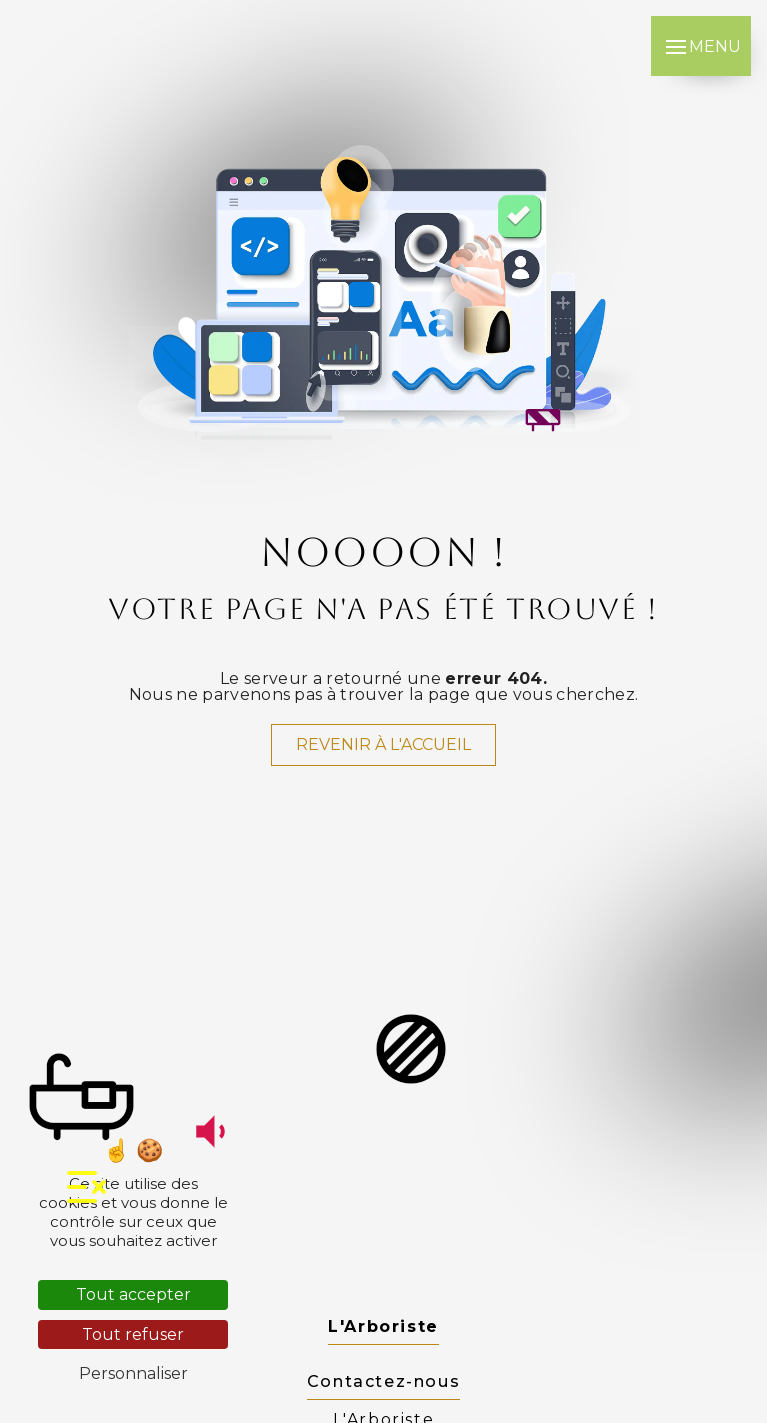 The width and height of the screenshot is (767, 1423). What do you see at coordinates (411, 1049) in the screenshot?
I see `access boules or pétanque game` at bounding box center [411, 1049].